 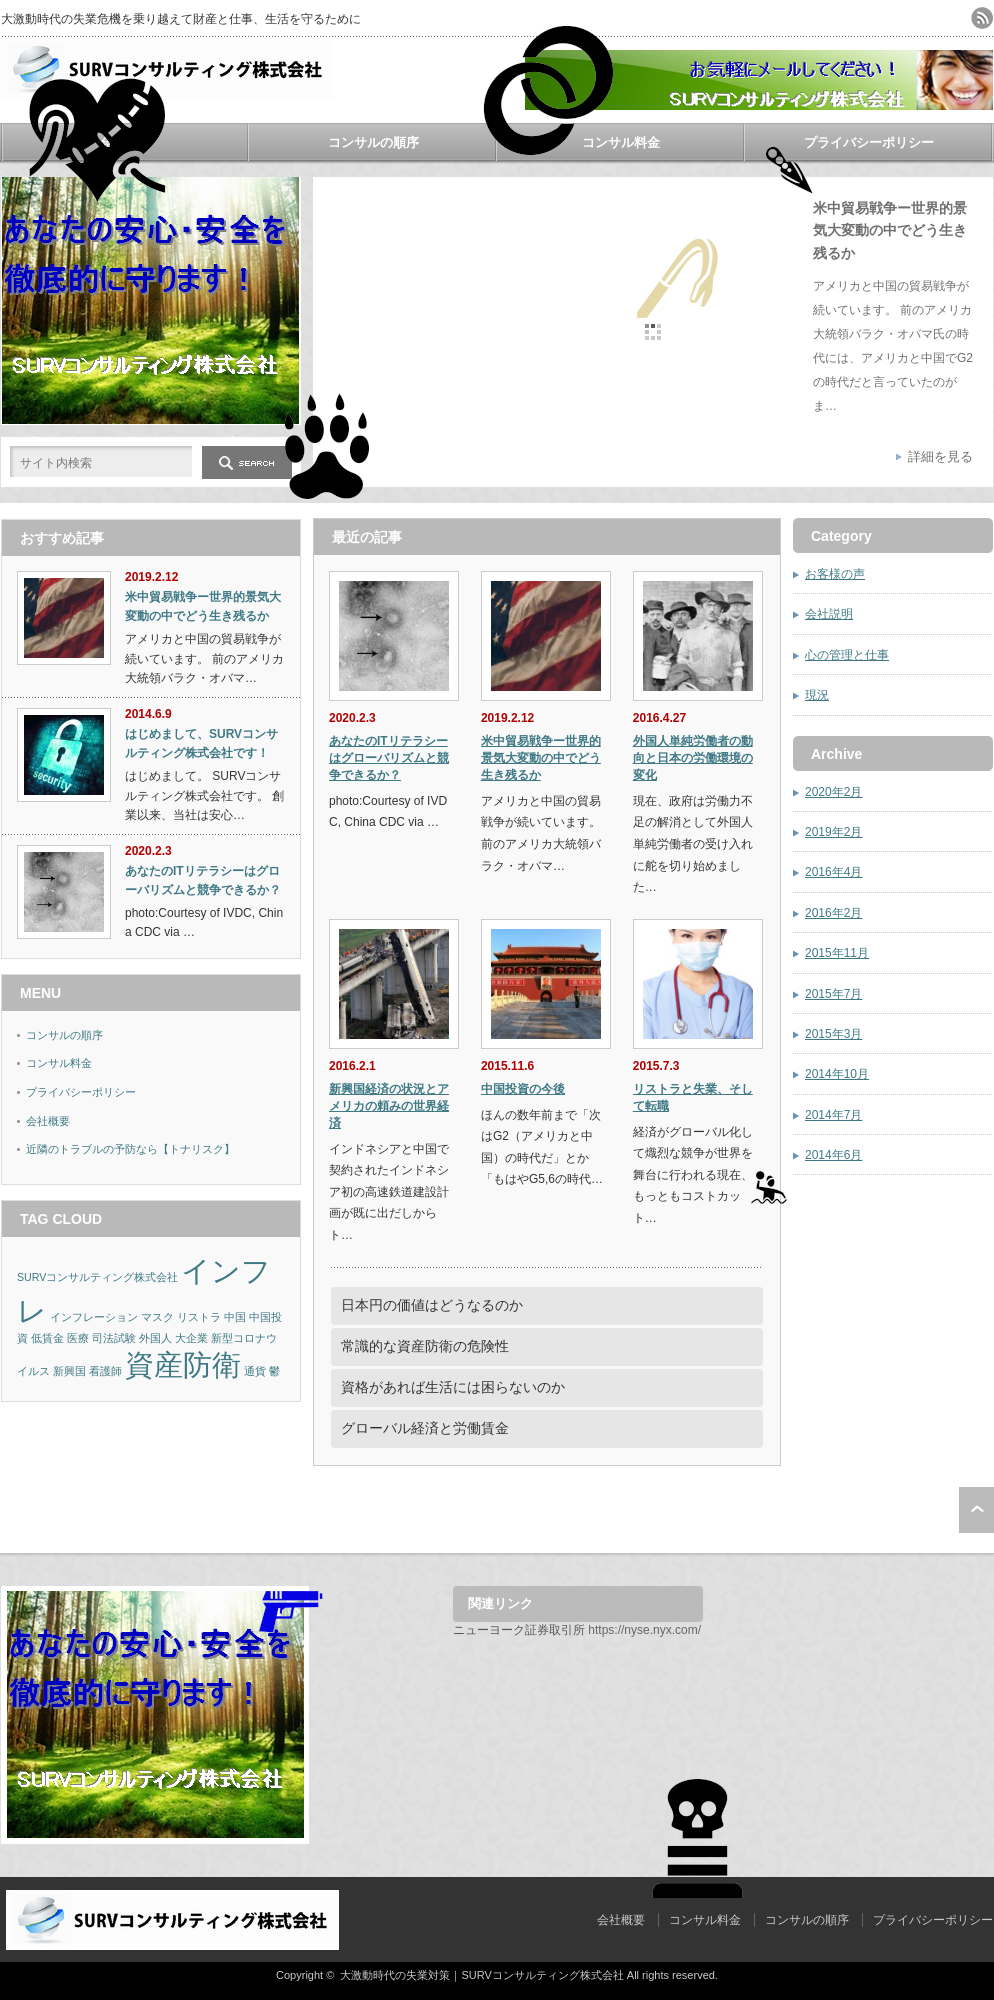 I want to click on crowbar tool item in a game inventory, so click(x=678, y=277).